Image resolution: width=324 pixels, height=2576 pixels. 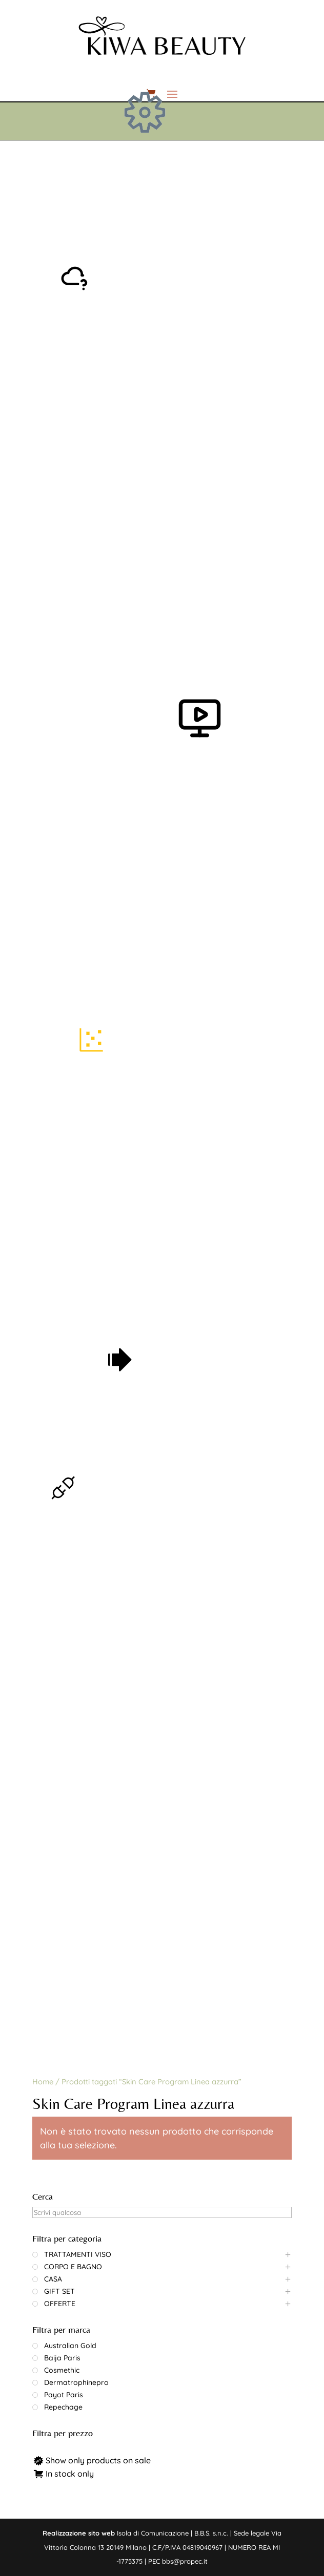 What do you see at coordinates (119, 1360) in the screenshot?
I see `proceed to the next step` at bounding box center [119, 1360].